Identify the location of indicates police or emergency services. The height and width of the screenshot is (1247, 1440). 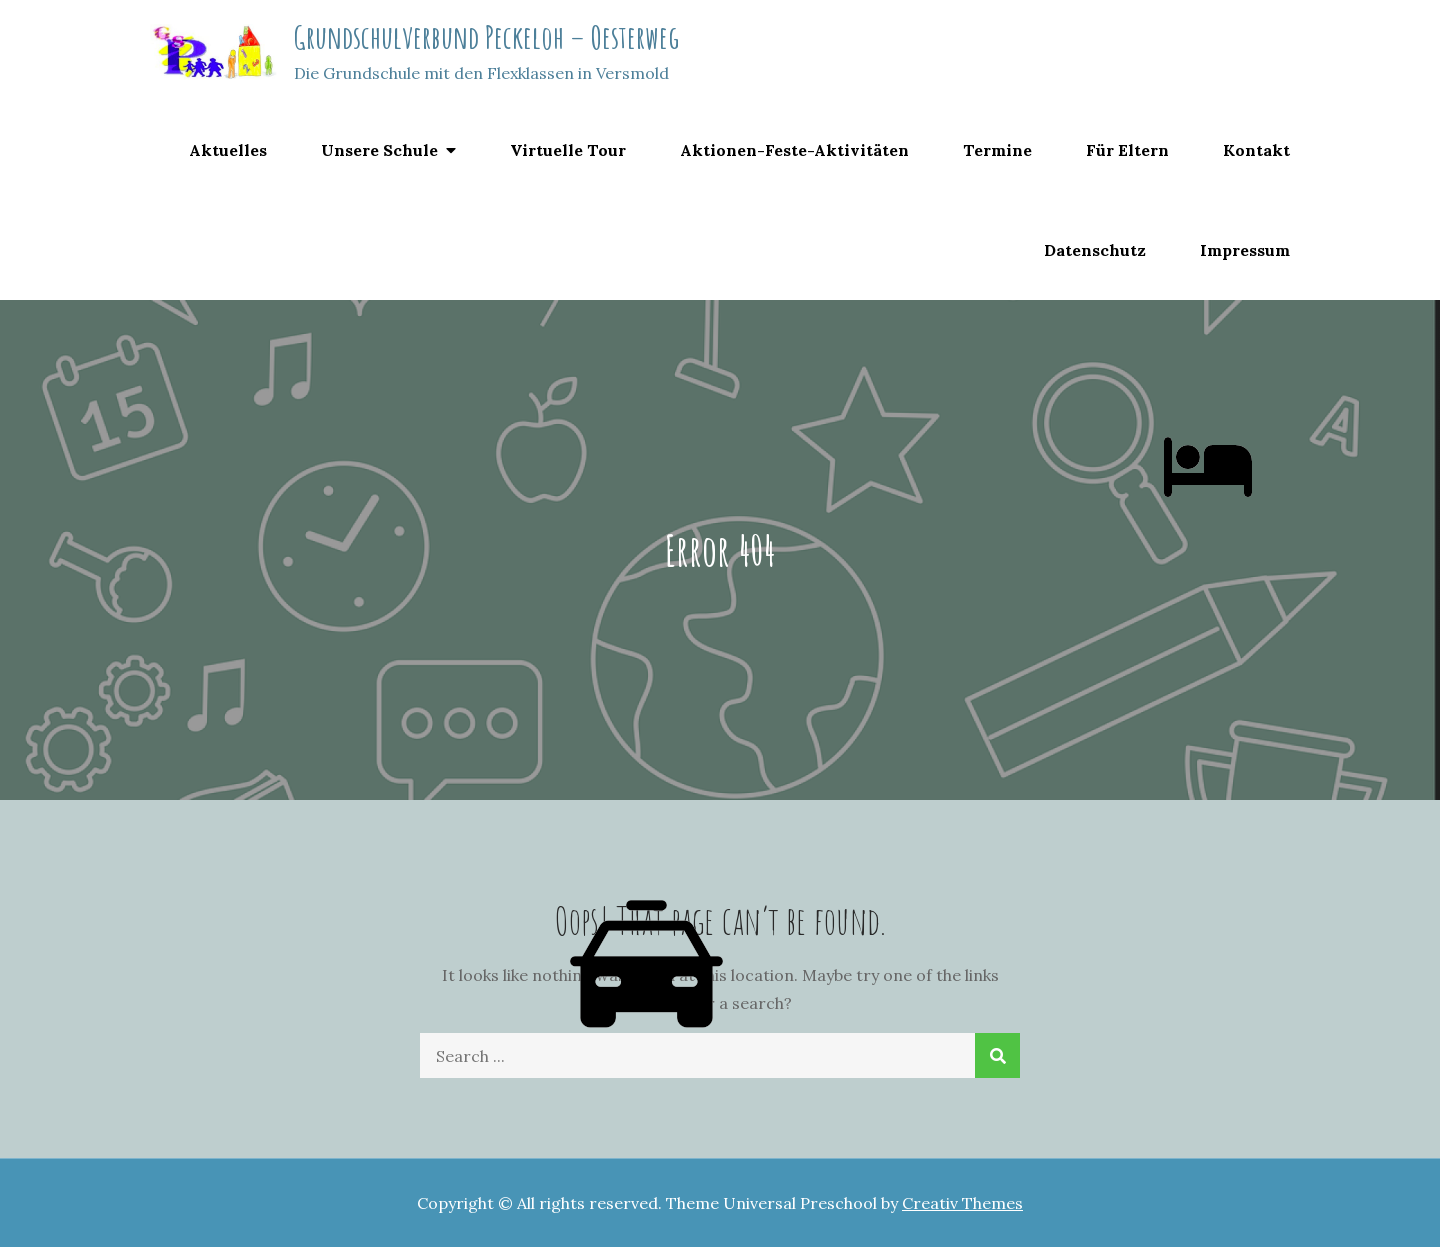
(646, 971).